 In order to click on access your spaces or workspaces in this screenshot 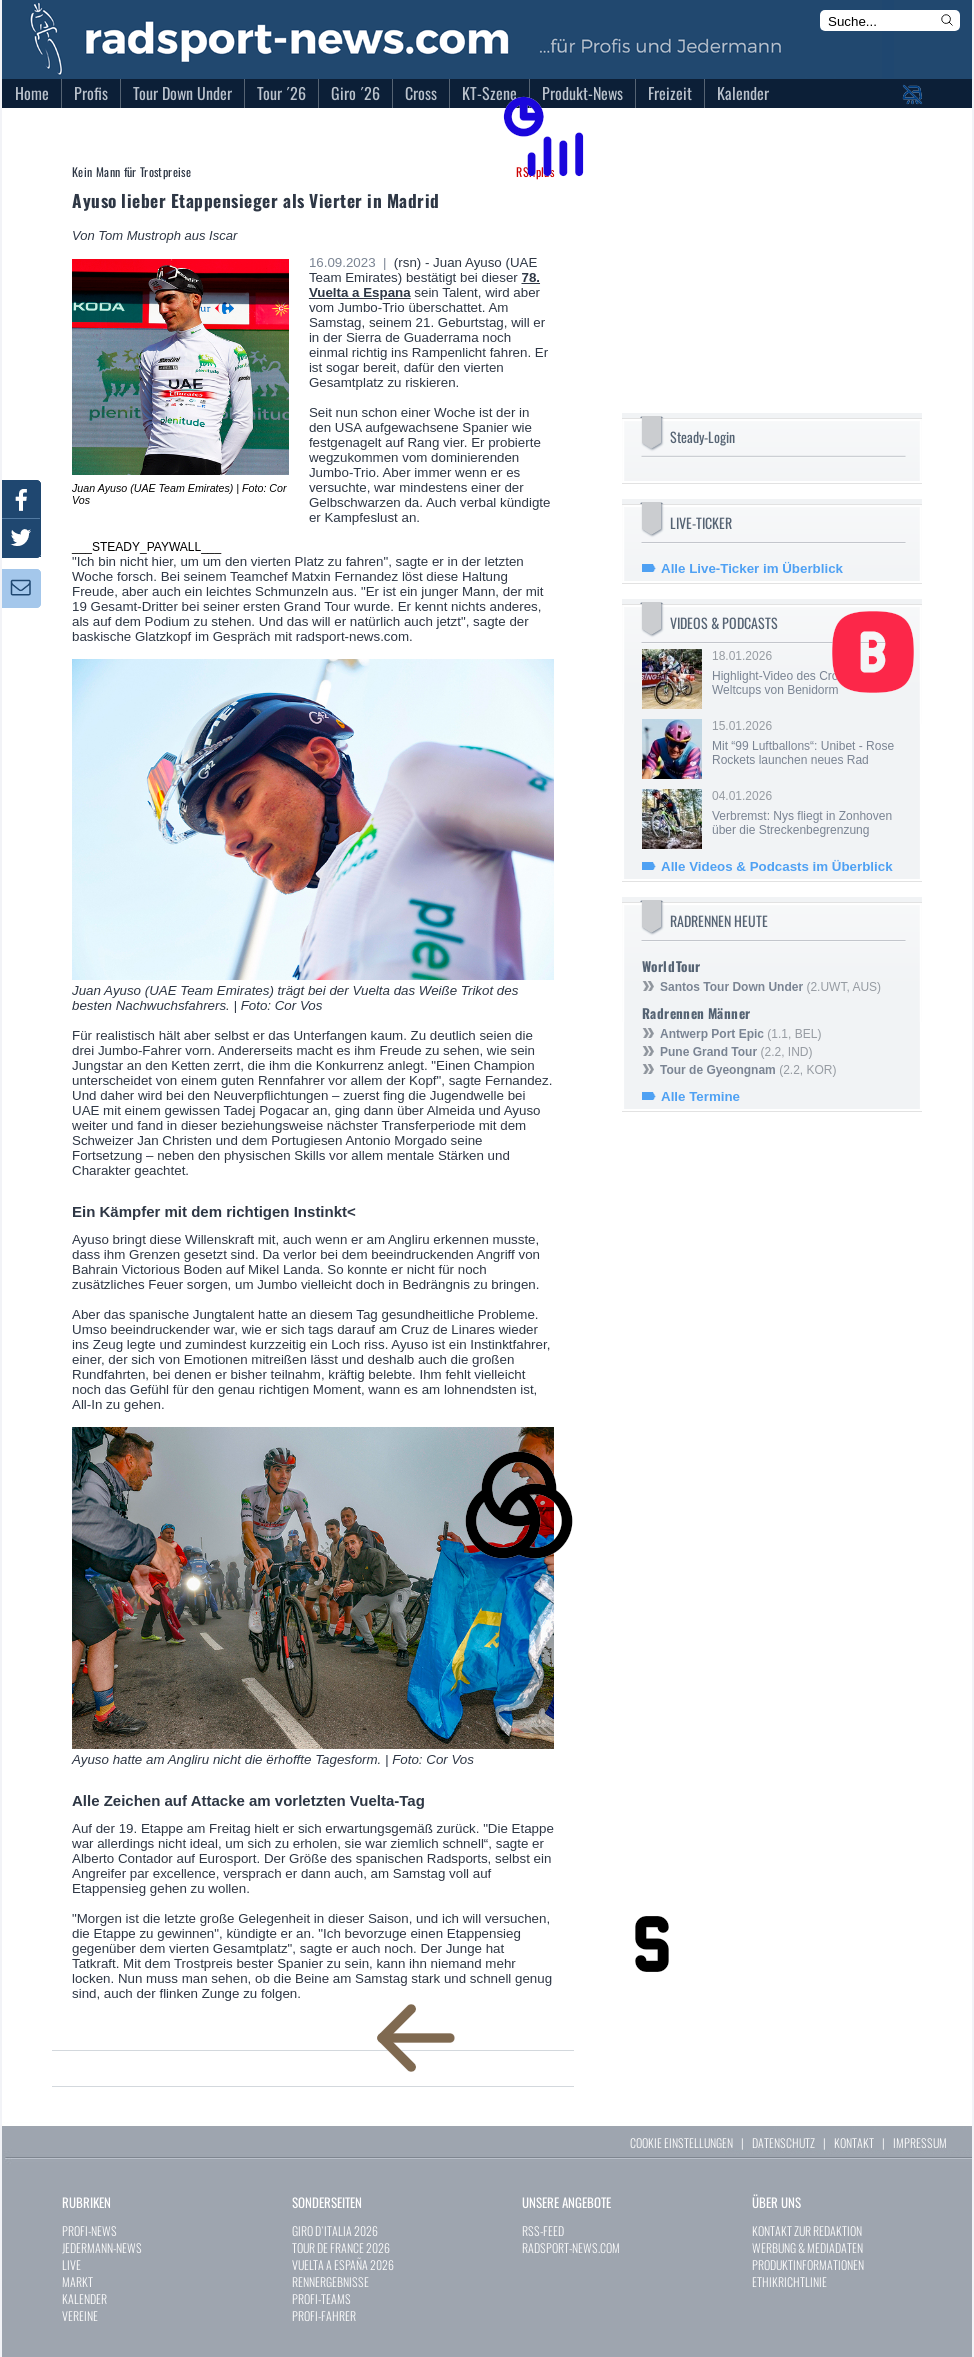, I will do `click(519, 1505)`.